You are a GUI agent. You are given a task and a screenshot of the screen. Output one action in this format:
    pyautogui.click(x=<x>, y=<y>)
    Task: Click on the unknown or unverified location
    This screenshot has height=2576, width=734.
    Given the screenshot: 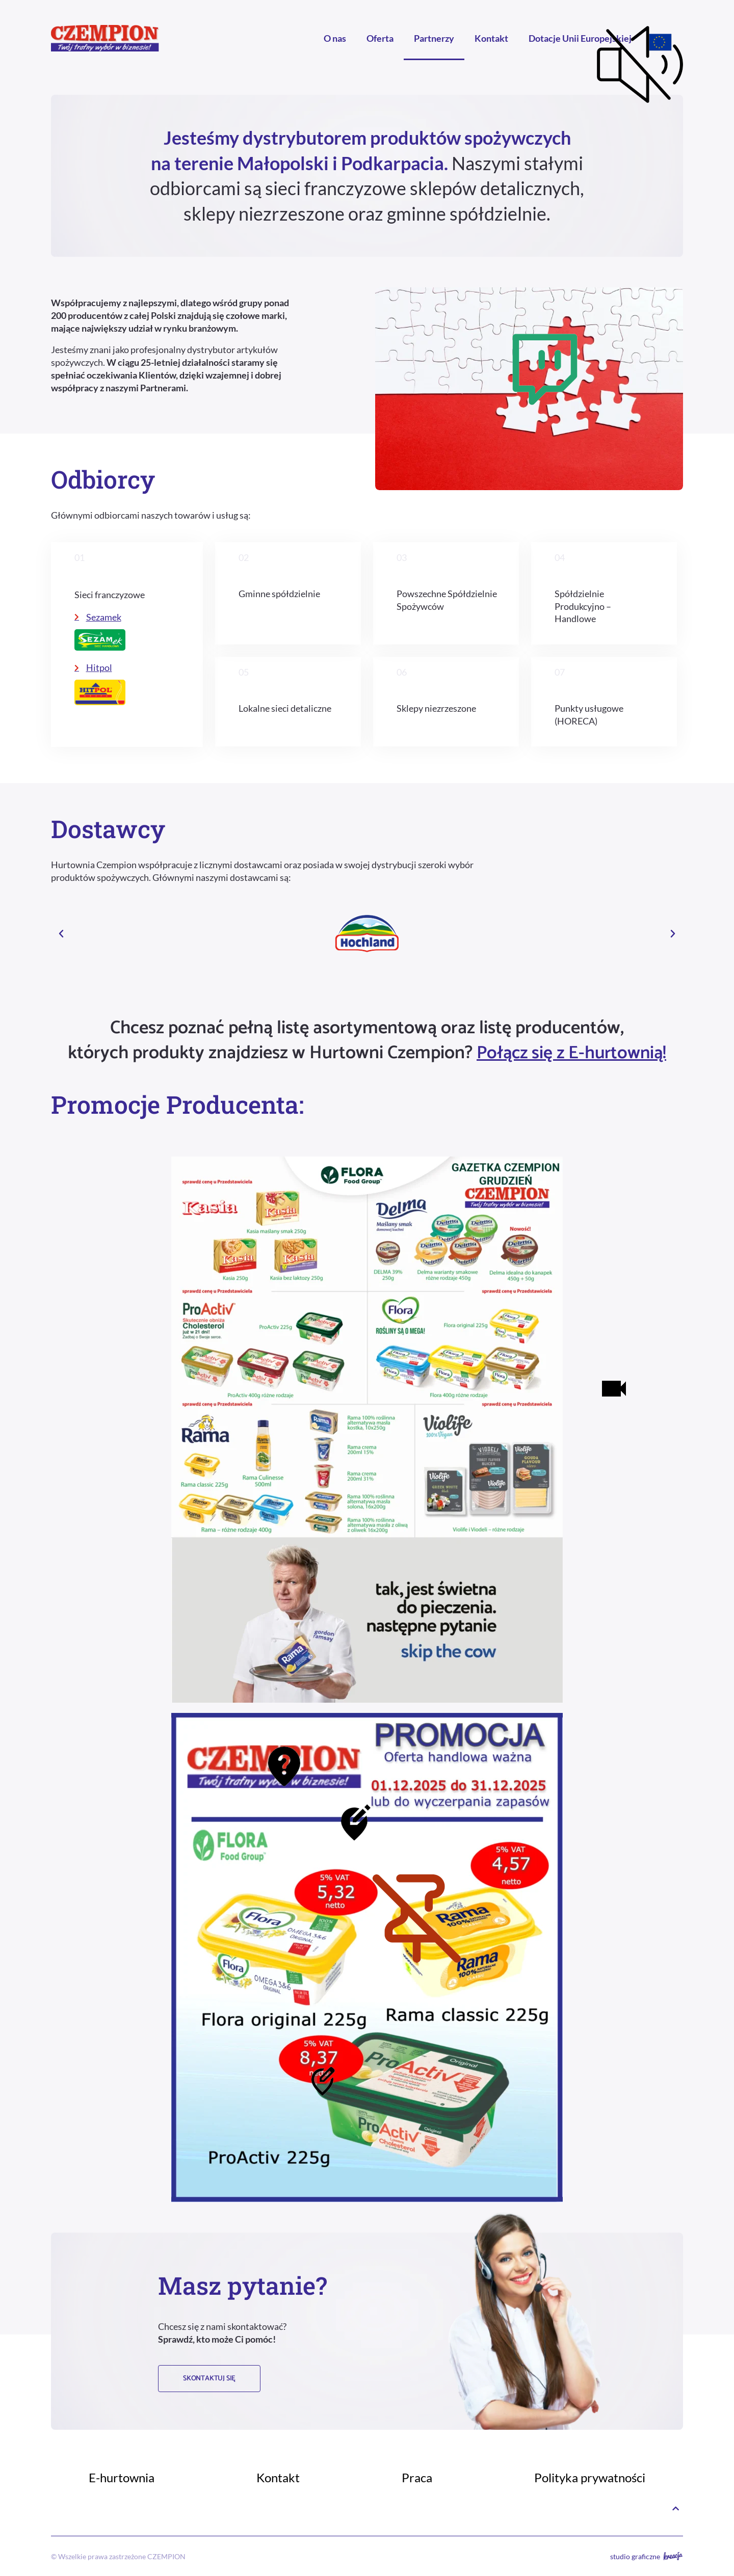 What is the action you would take?
    pyautogui.click(x=284, y=1766)
    